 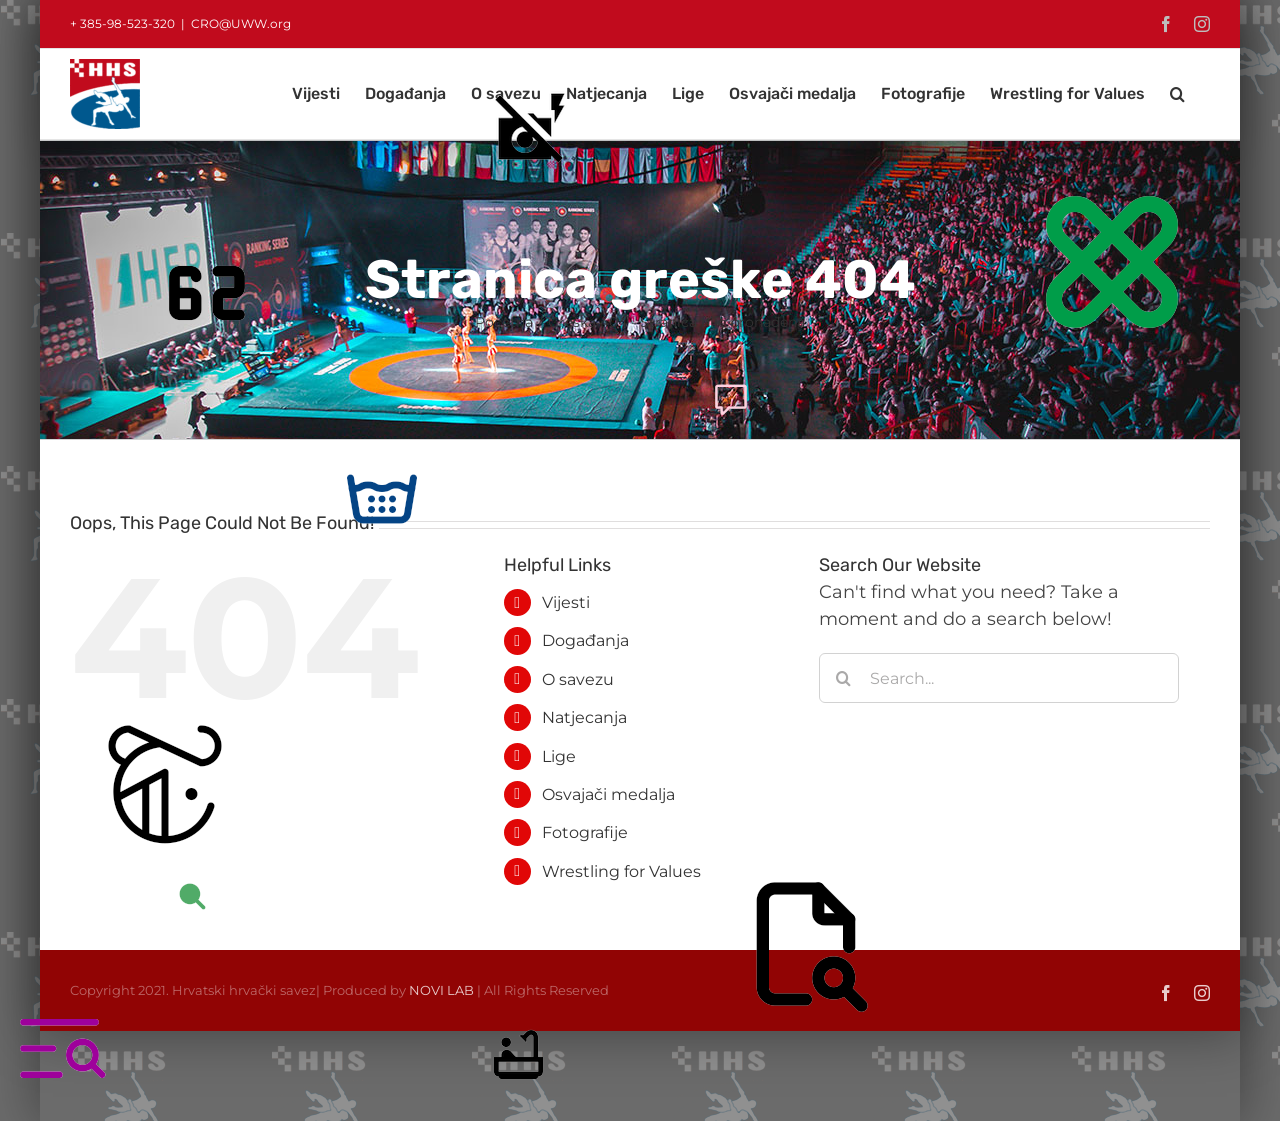 What do you see at coordinates (165, 782) in the screenshot?
I see `open the New York Times app` at bounding box center [165, 782].